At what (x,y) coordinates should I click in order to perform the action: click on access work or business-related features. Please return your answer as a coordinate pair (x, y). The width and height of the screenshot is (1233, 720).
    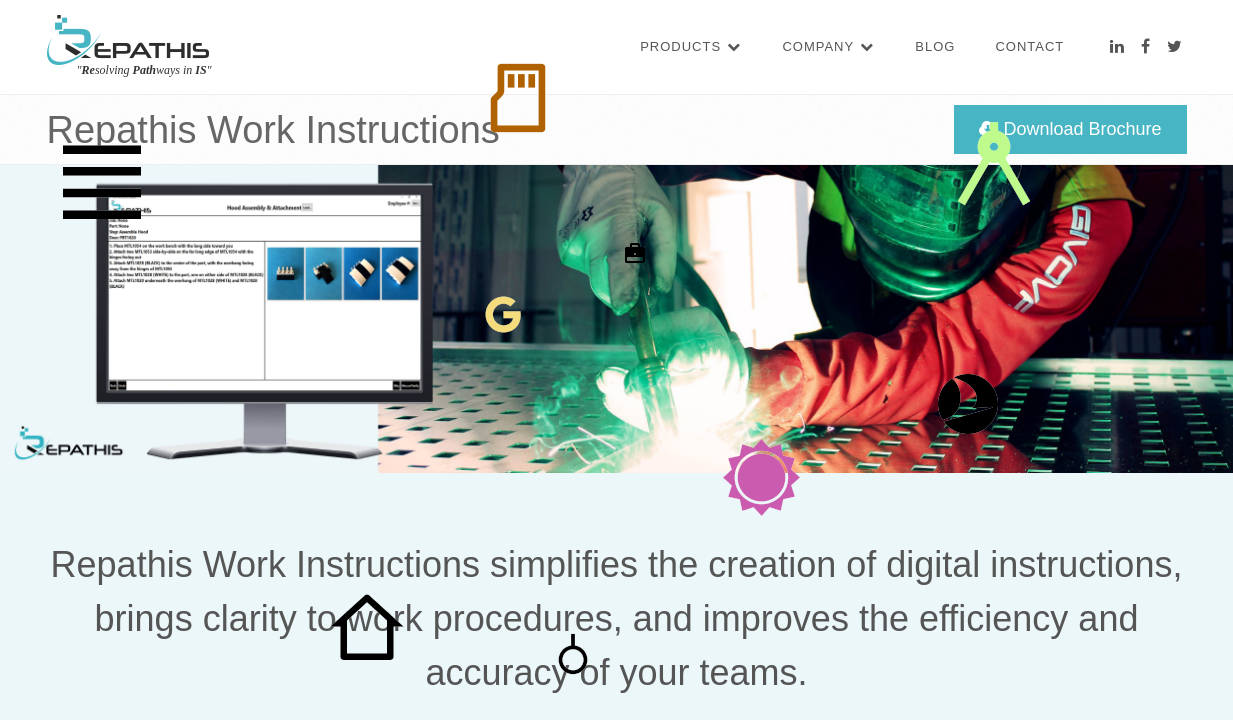
    Looking at the image, I should click on (635, 254).